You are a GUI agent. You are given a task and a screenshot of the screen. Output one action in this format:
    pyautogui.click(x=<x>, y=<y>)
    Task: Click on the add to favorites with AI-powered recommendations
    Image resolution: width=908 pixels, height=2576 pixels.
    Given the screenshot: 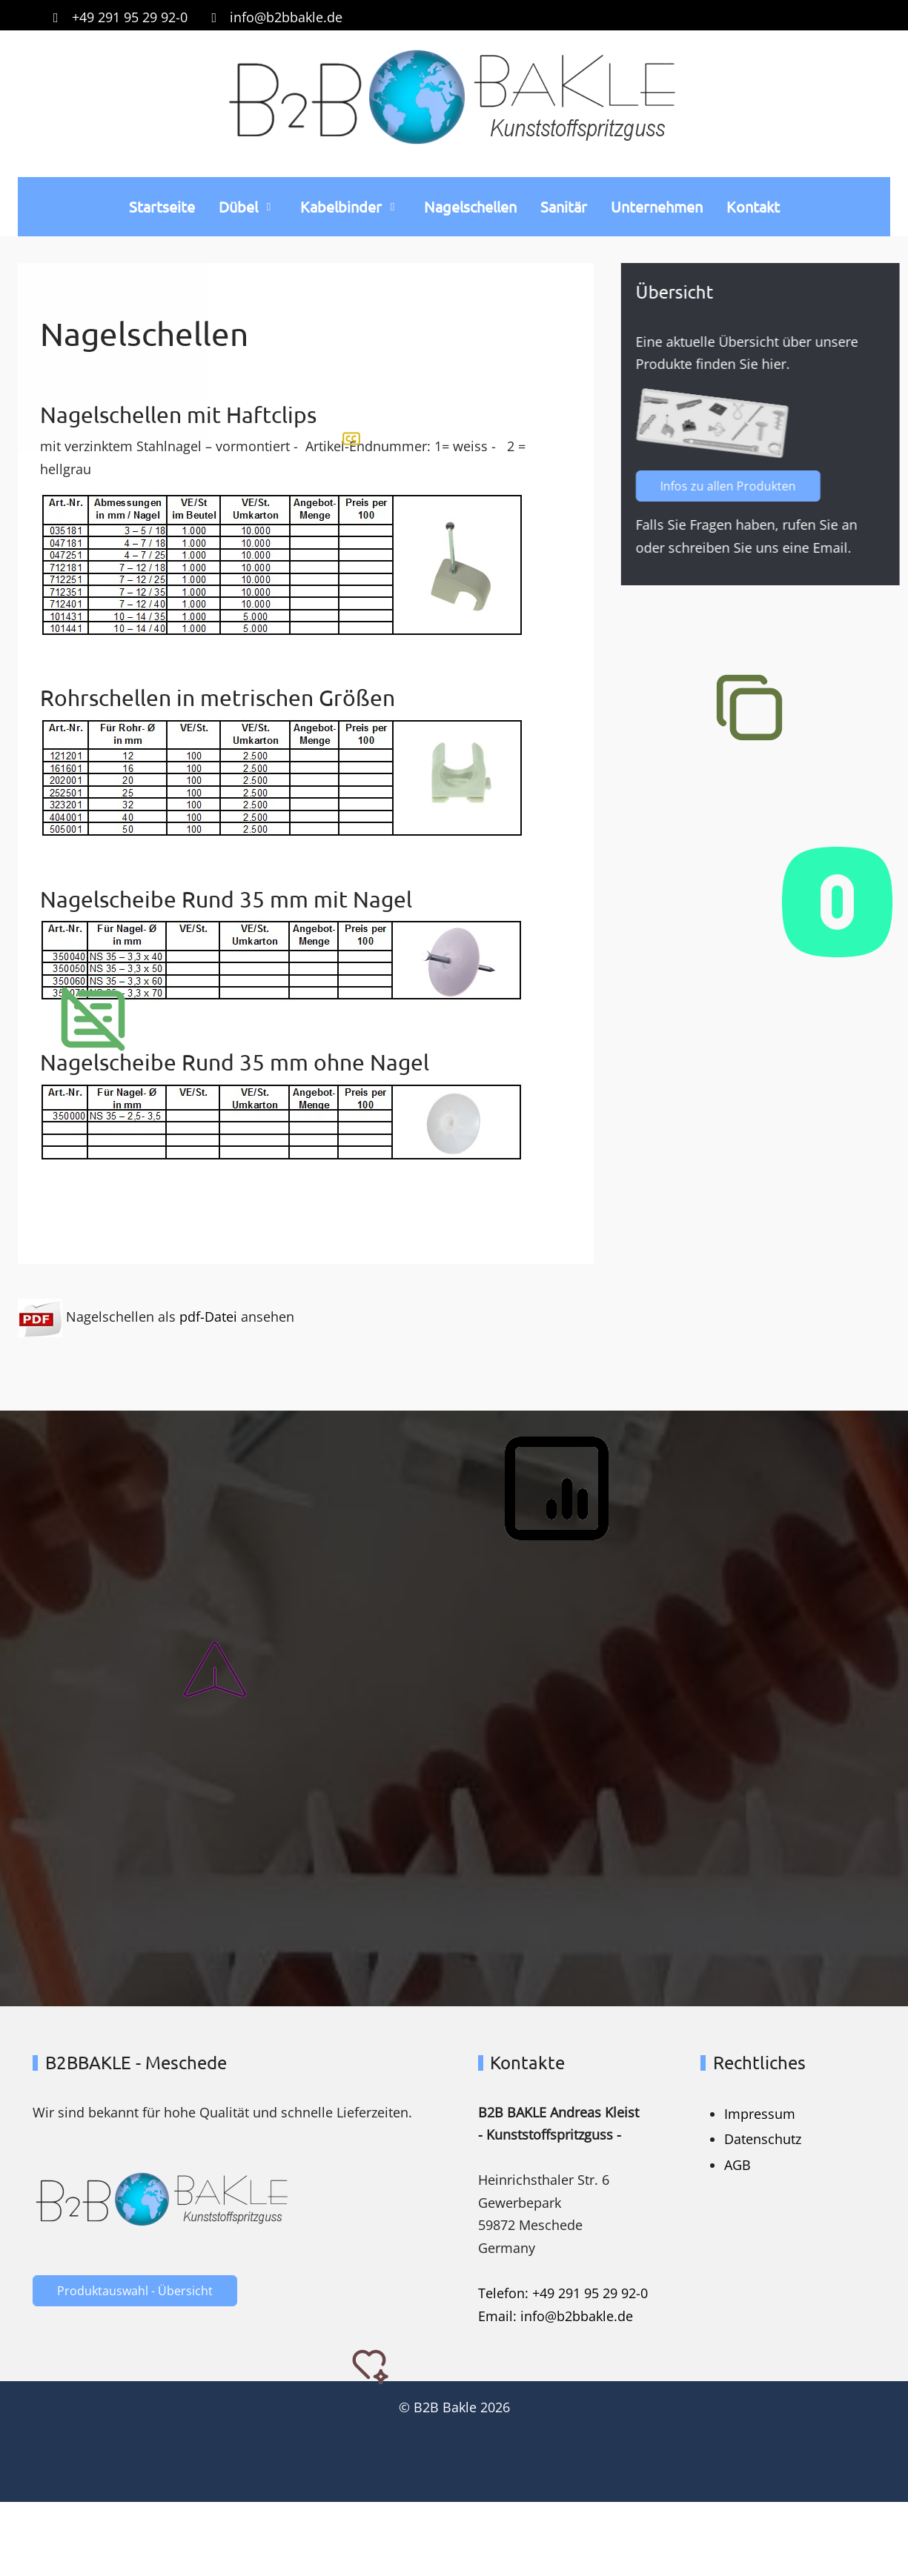 What is the action you would take?
    pyautogui.click(x=369, y=2365)
    